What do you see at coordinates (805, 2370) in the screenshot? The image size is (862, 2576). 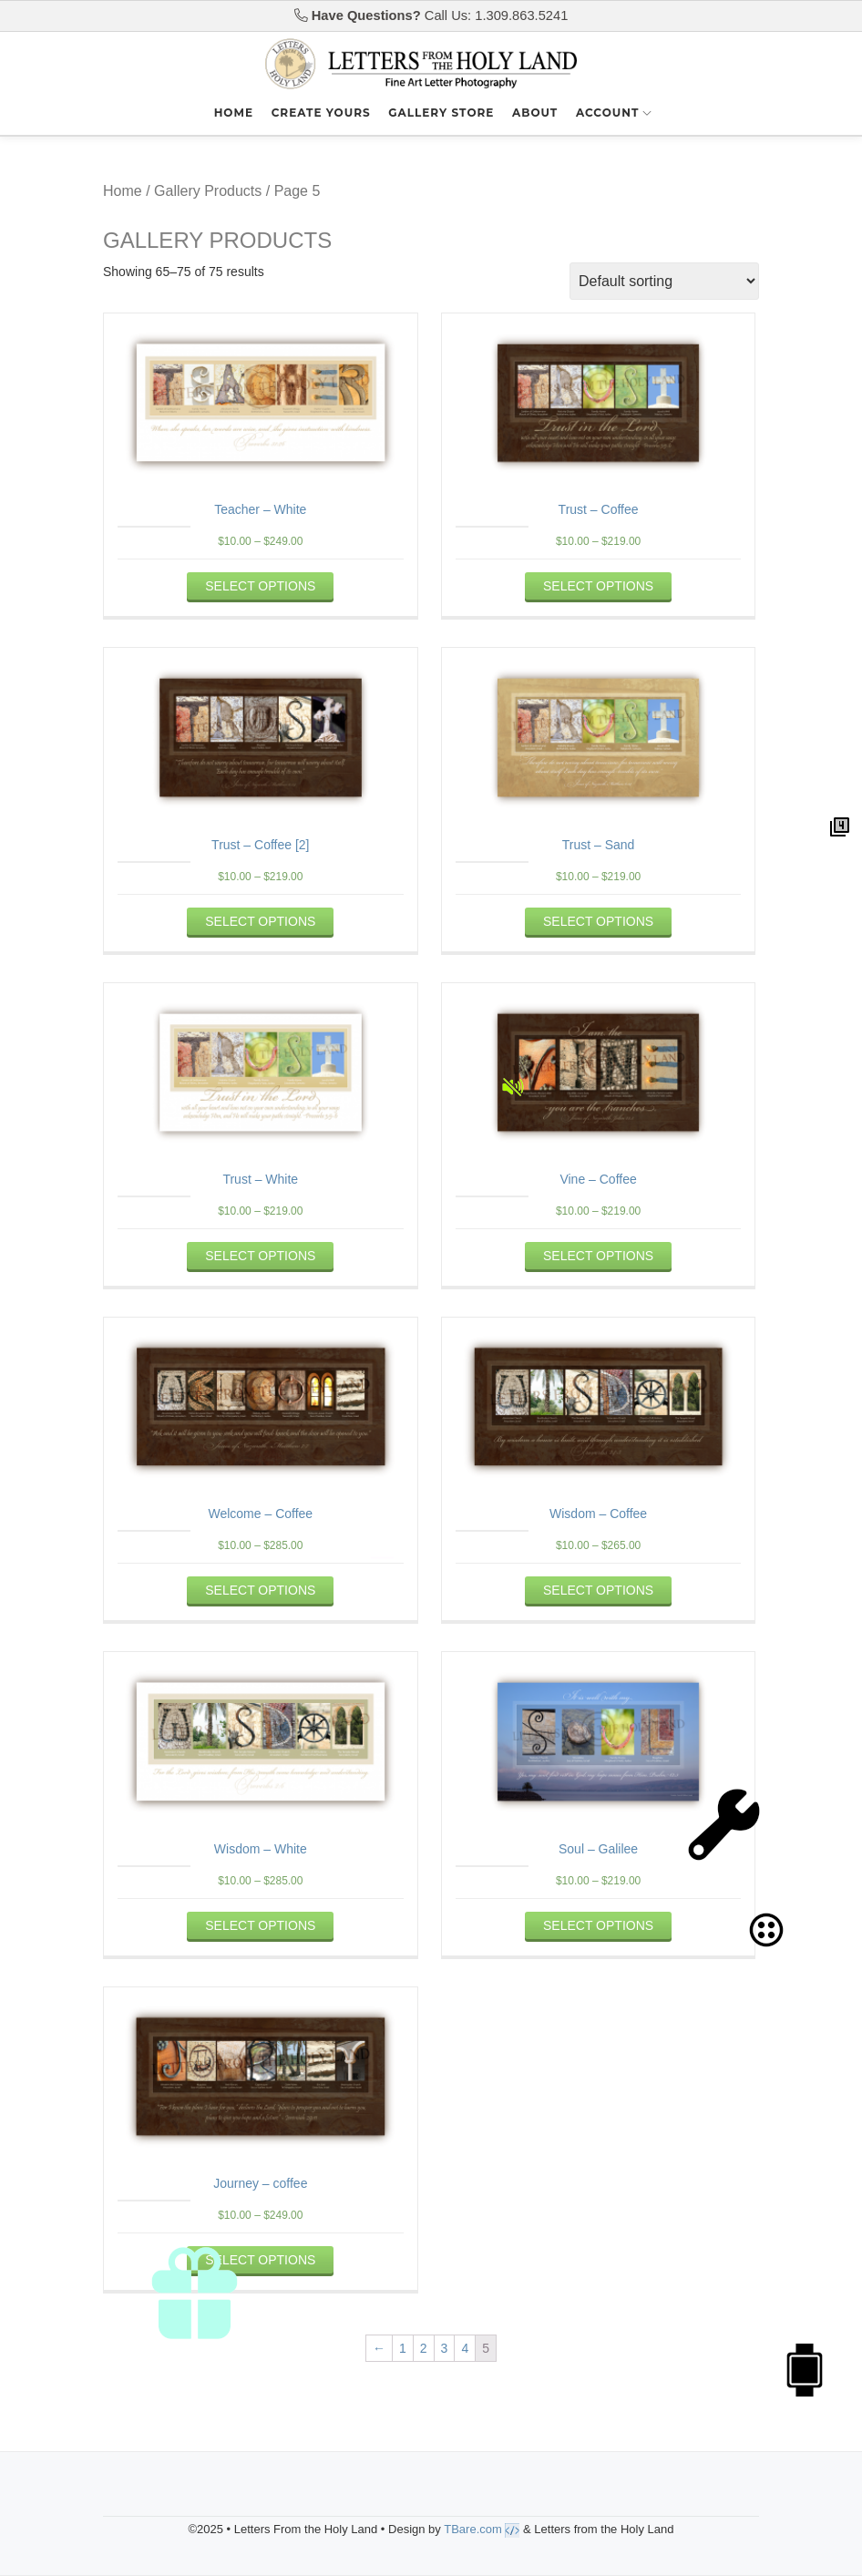 I see `access smartwatch settings or companion app` at bounding box center [805, 2370].